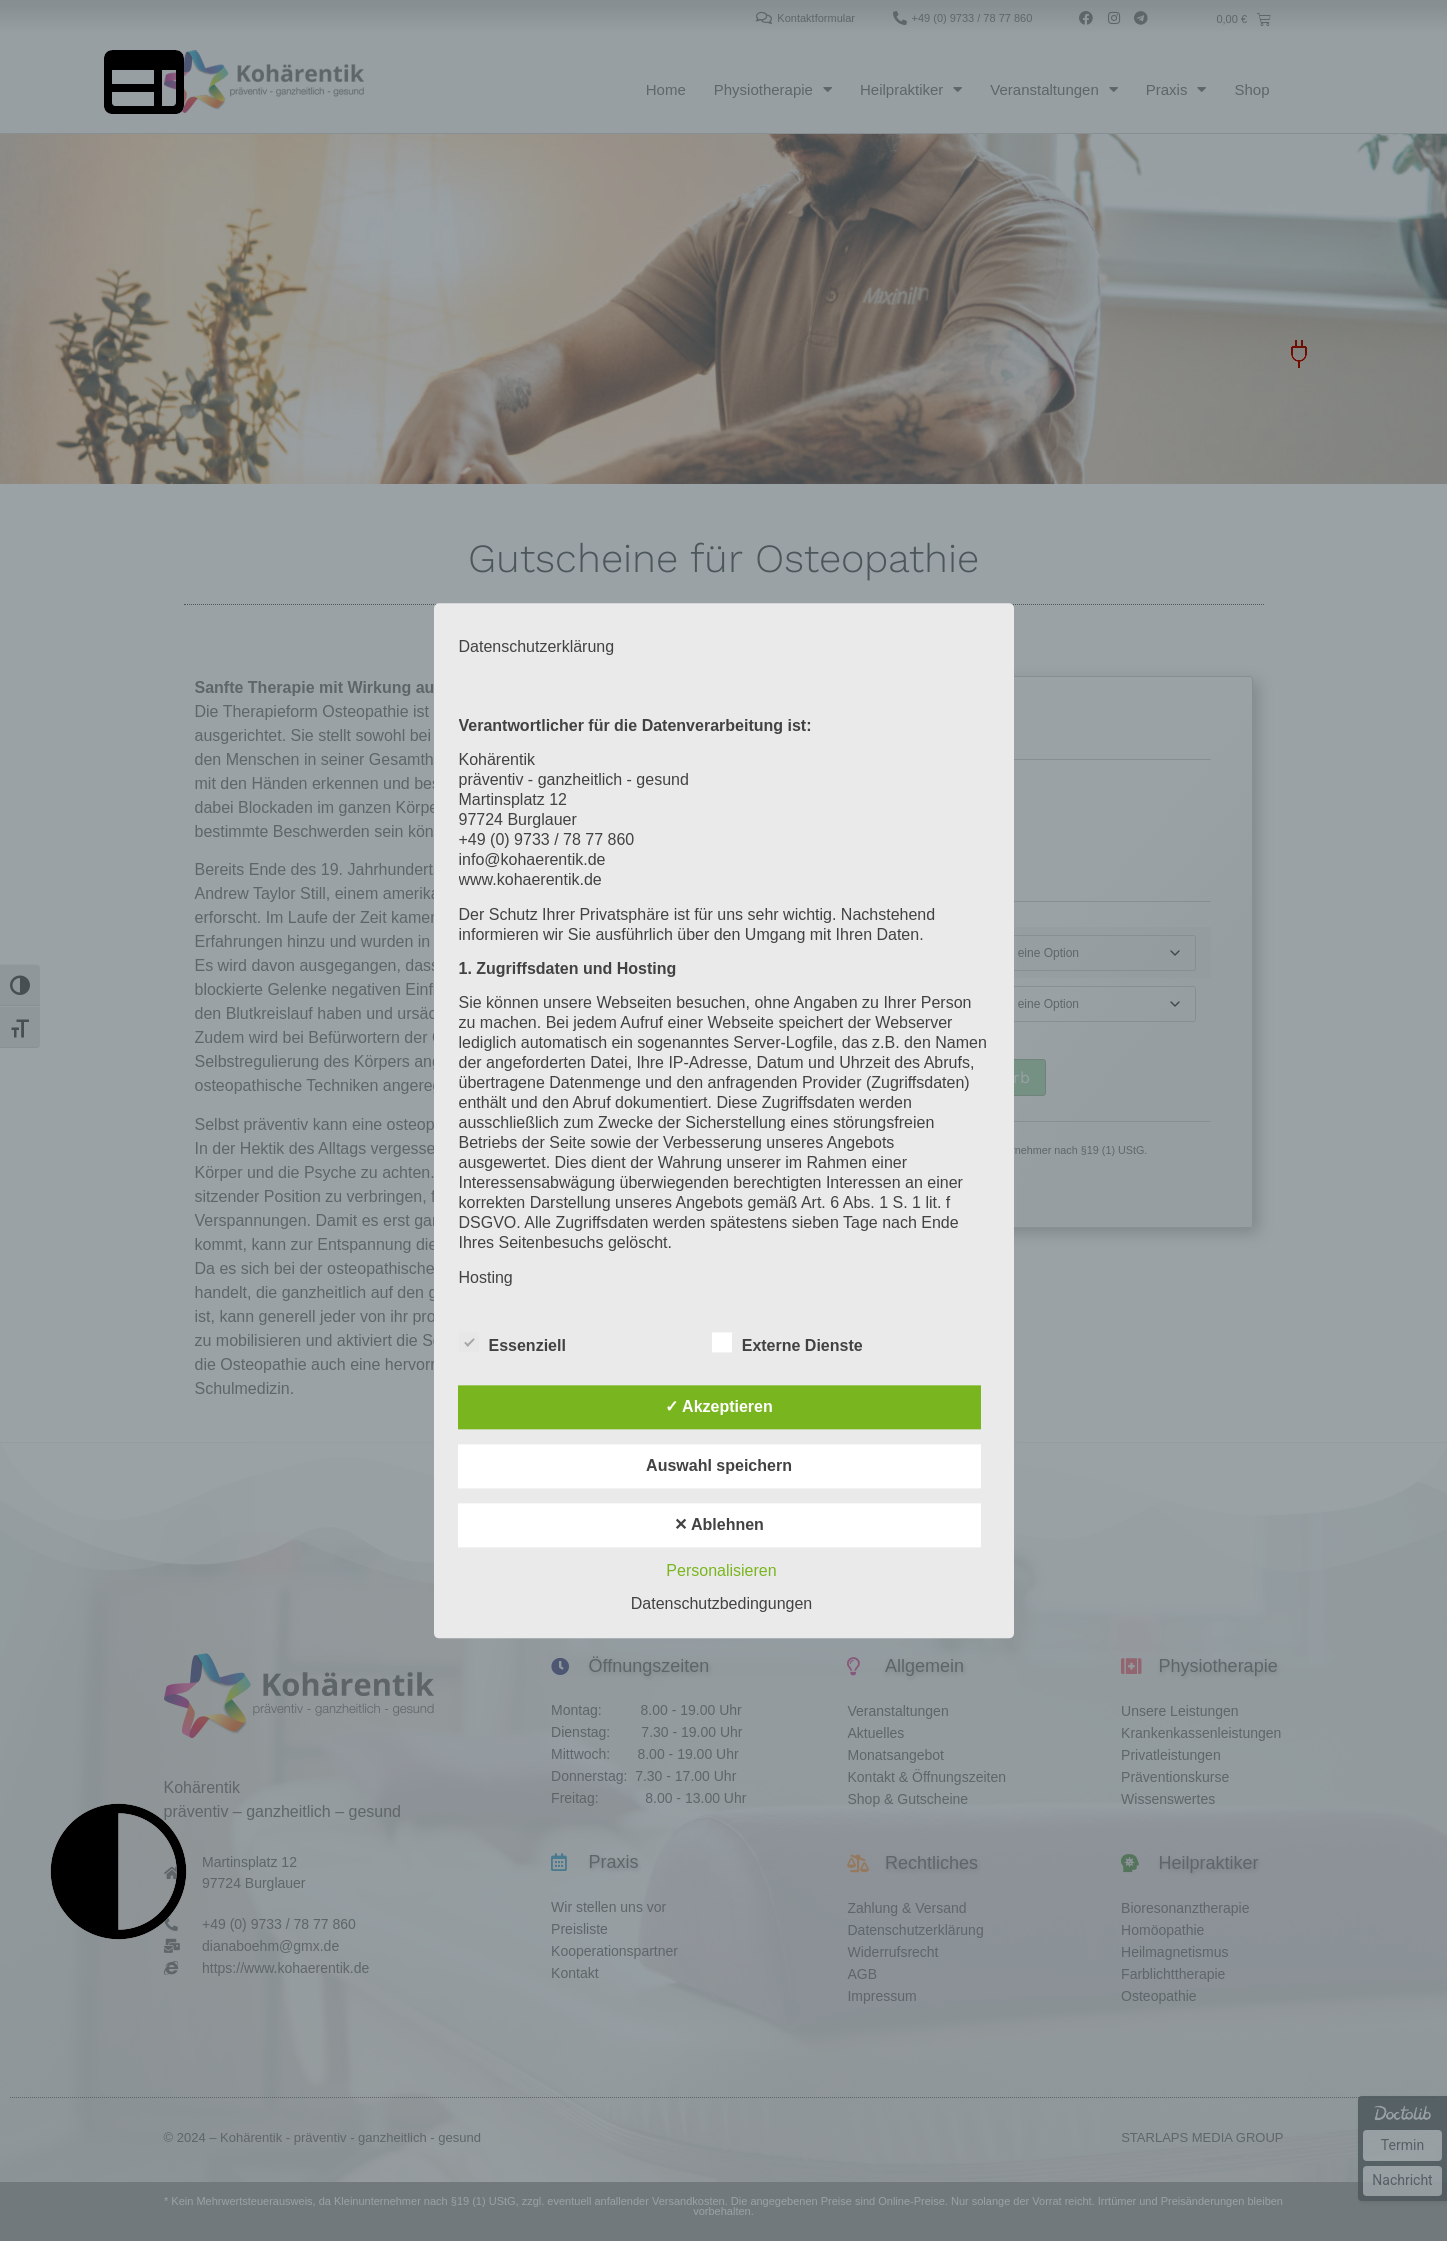 This screenshot has height=2241, width=1447. Describe the element at coordinates (144, 82) in the screenshot. I see `open web browser` at that location.